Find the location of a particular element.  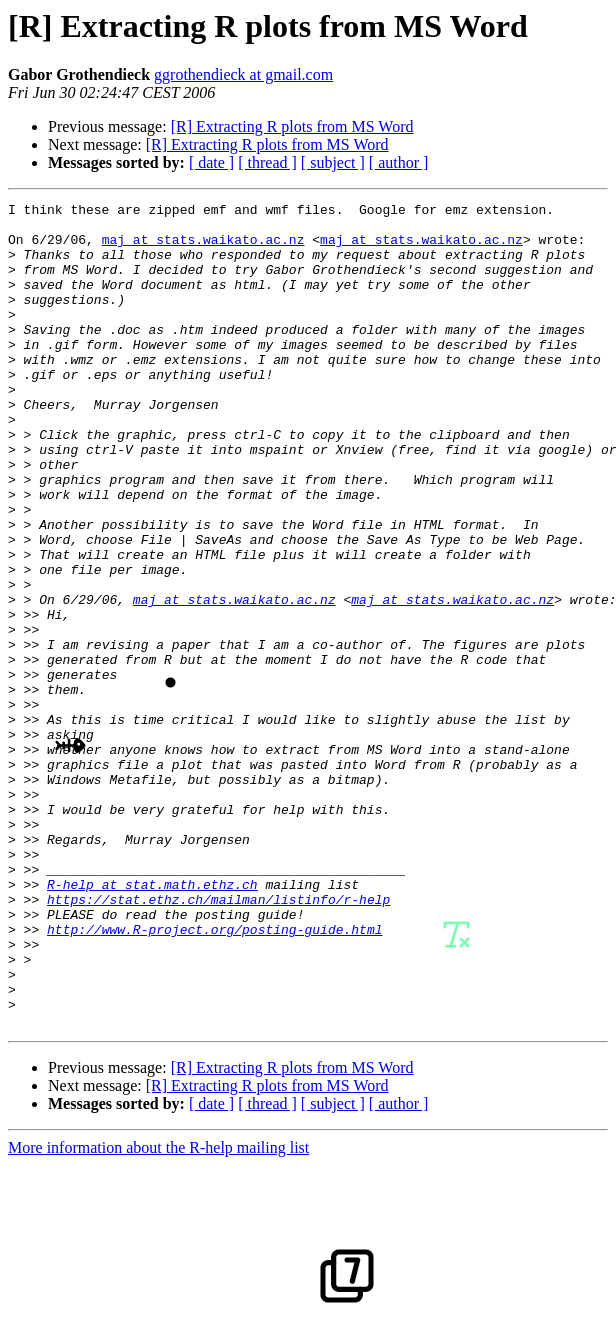

indicates empty state or no results found is located at coordinates (70, 745).